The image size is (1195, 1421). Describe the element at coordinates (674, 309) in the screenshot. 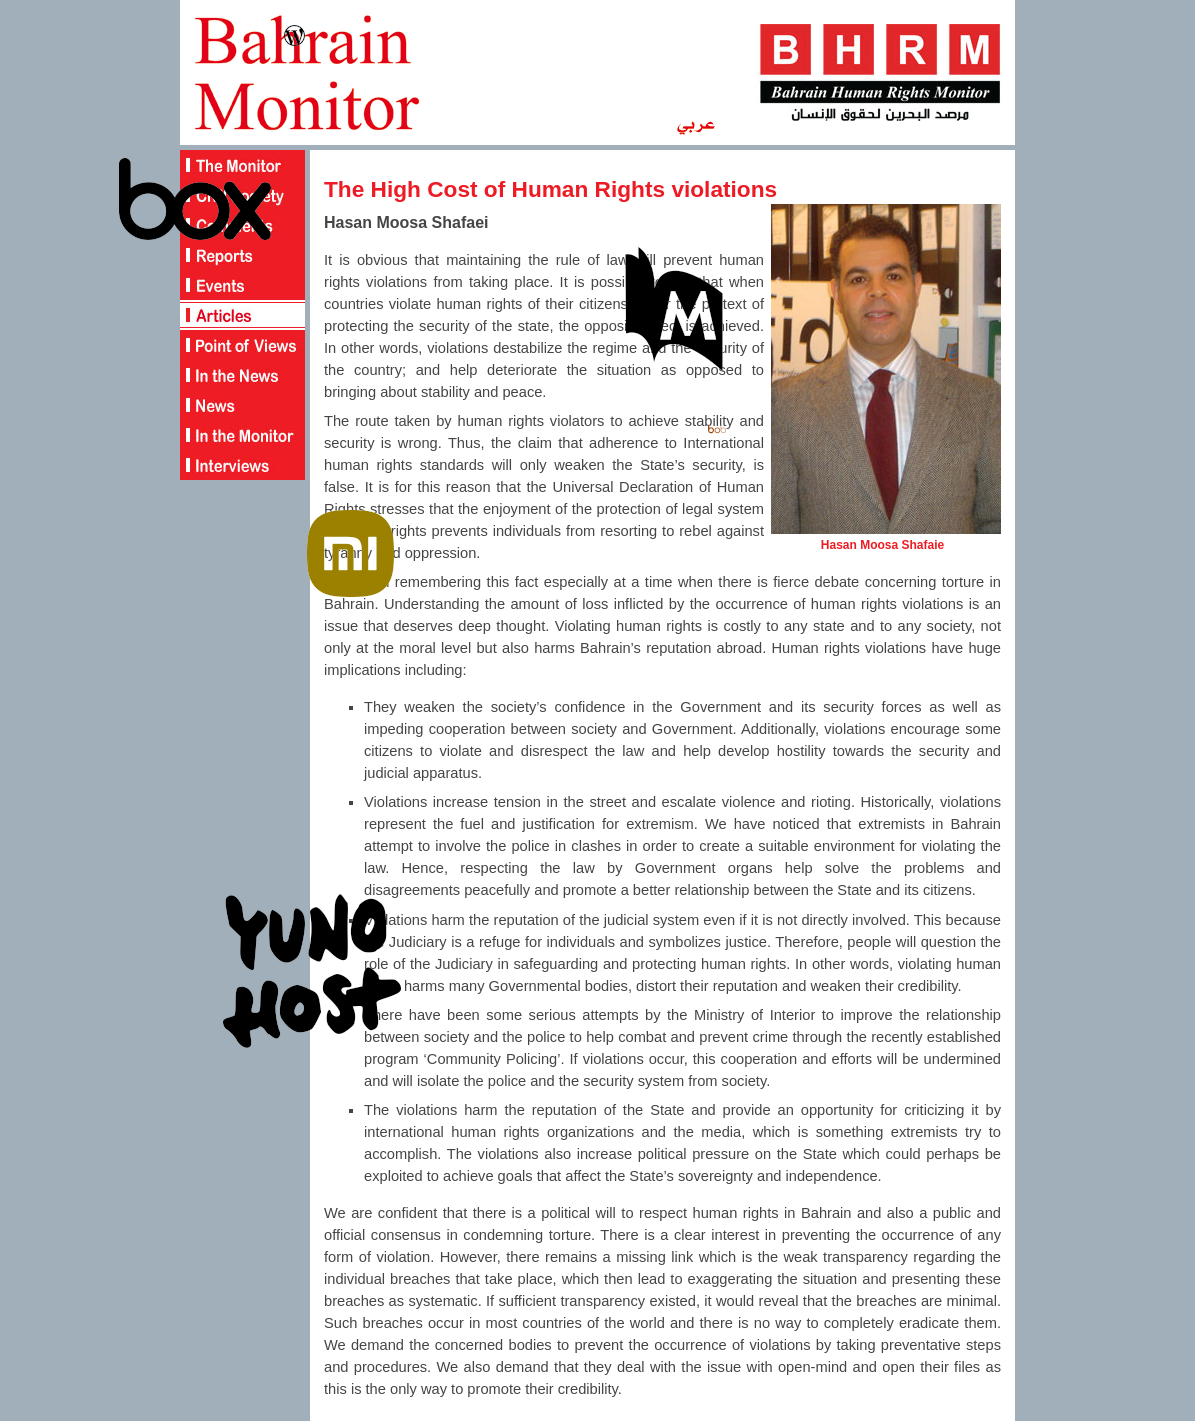

I see `access PubMed medical research database` at that location.